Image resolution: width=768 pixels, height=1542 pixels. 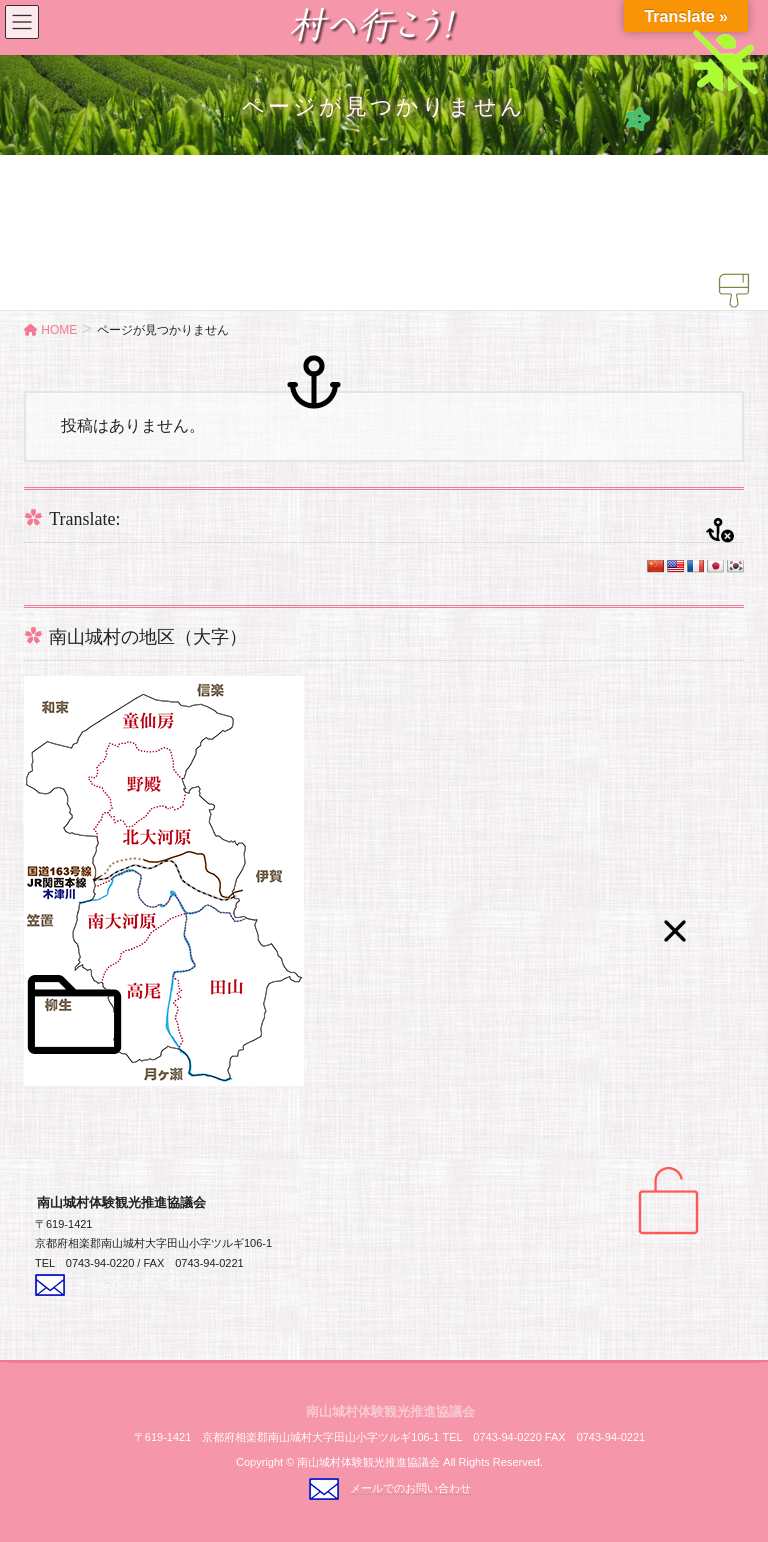 What do you see at coordinates (668, 1204) in the screenshot?
I see `unlocked or unsecured state` at bounding box center [668, 1204].